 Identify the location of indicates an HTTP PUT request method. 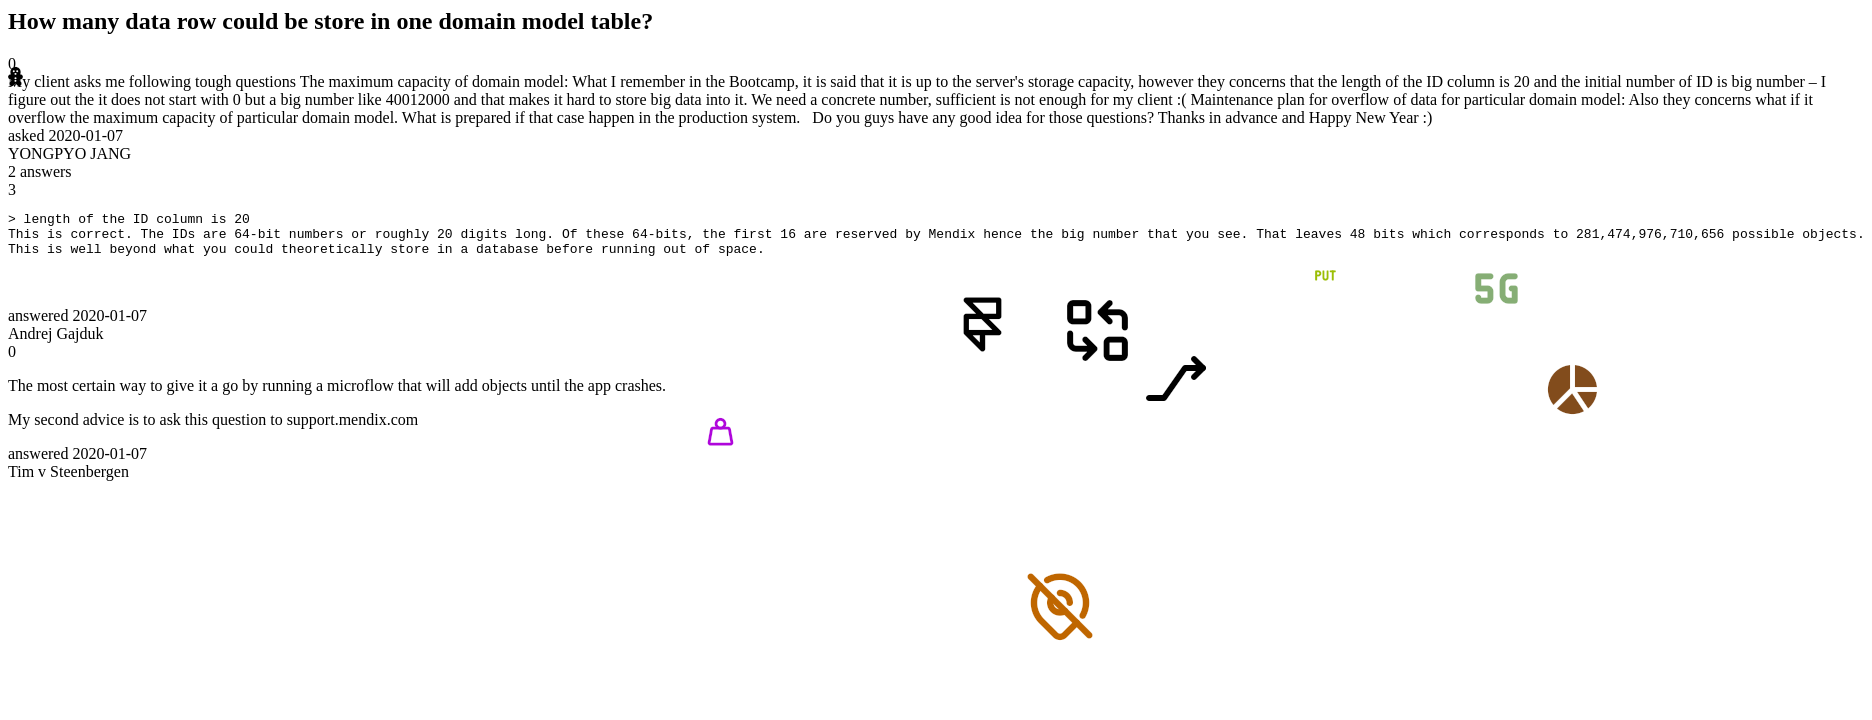
(1325, 275).